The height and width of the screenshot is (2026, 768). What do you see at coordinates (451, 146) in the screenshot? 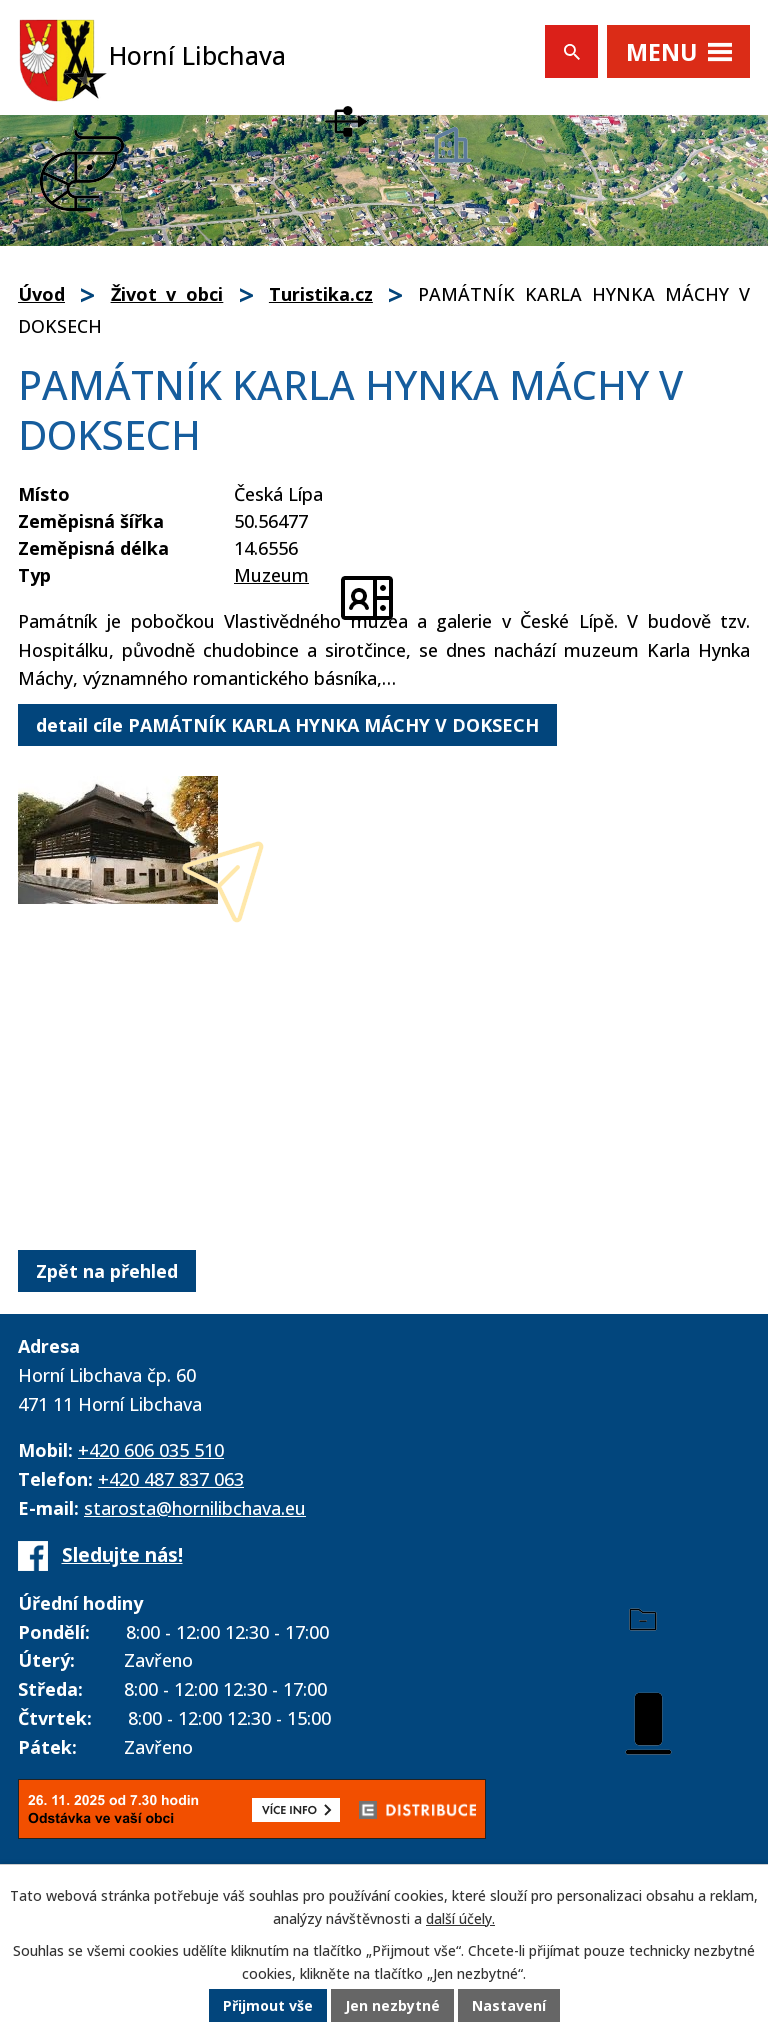
I see `view nearby buildings or offices` at bounding box center [451, 146].